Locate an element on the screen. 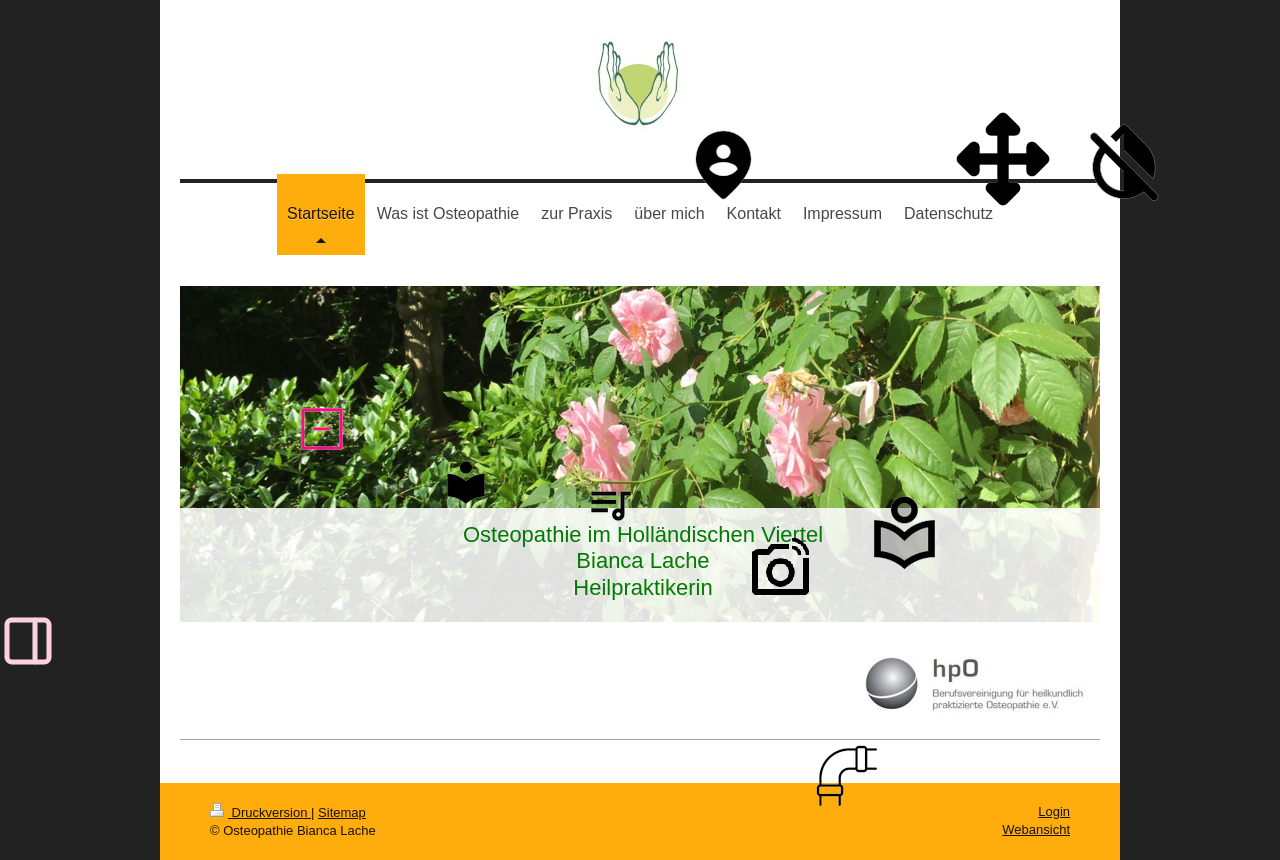  access local library or reading resources is located at coordinates (904, 533).